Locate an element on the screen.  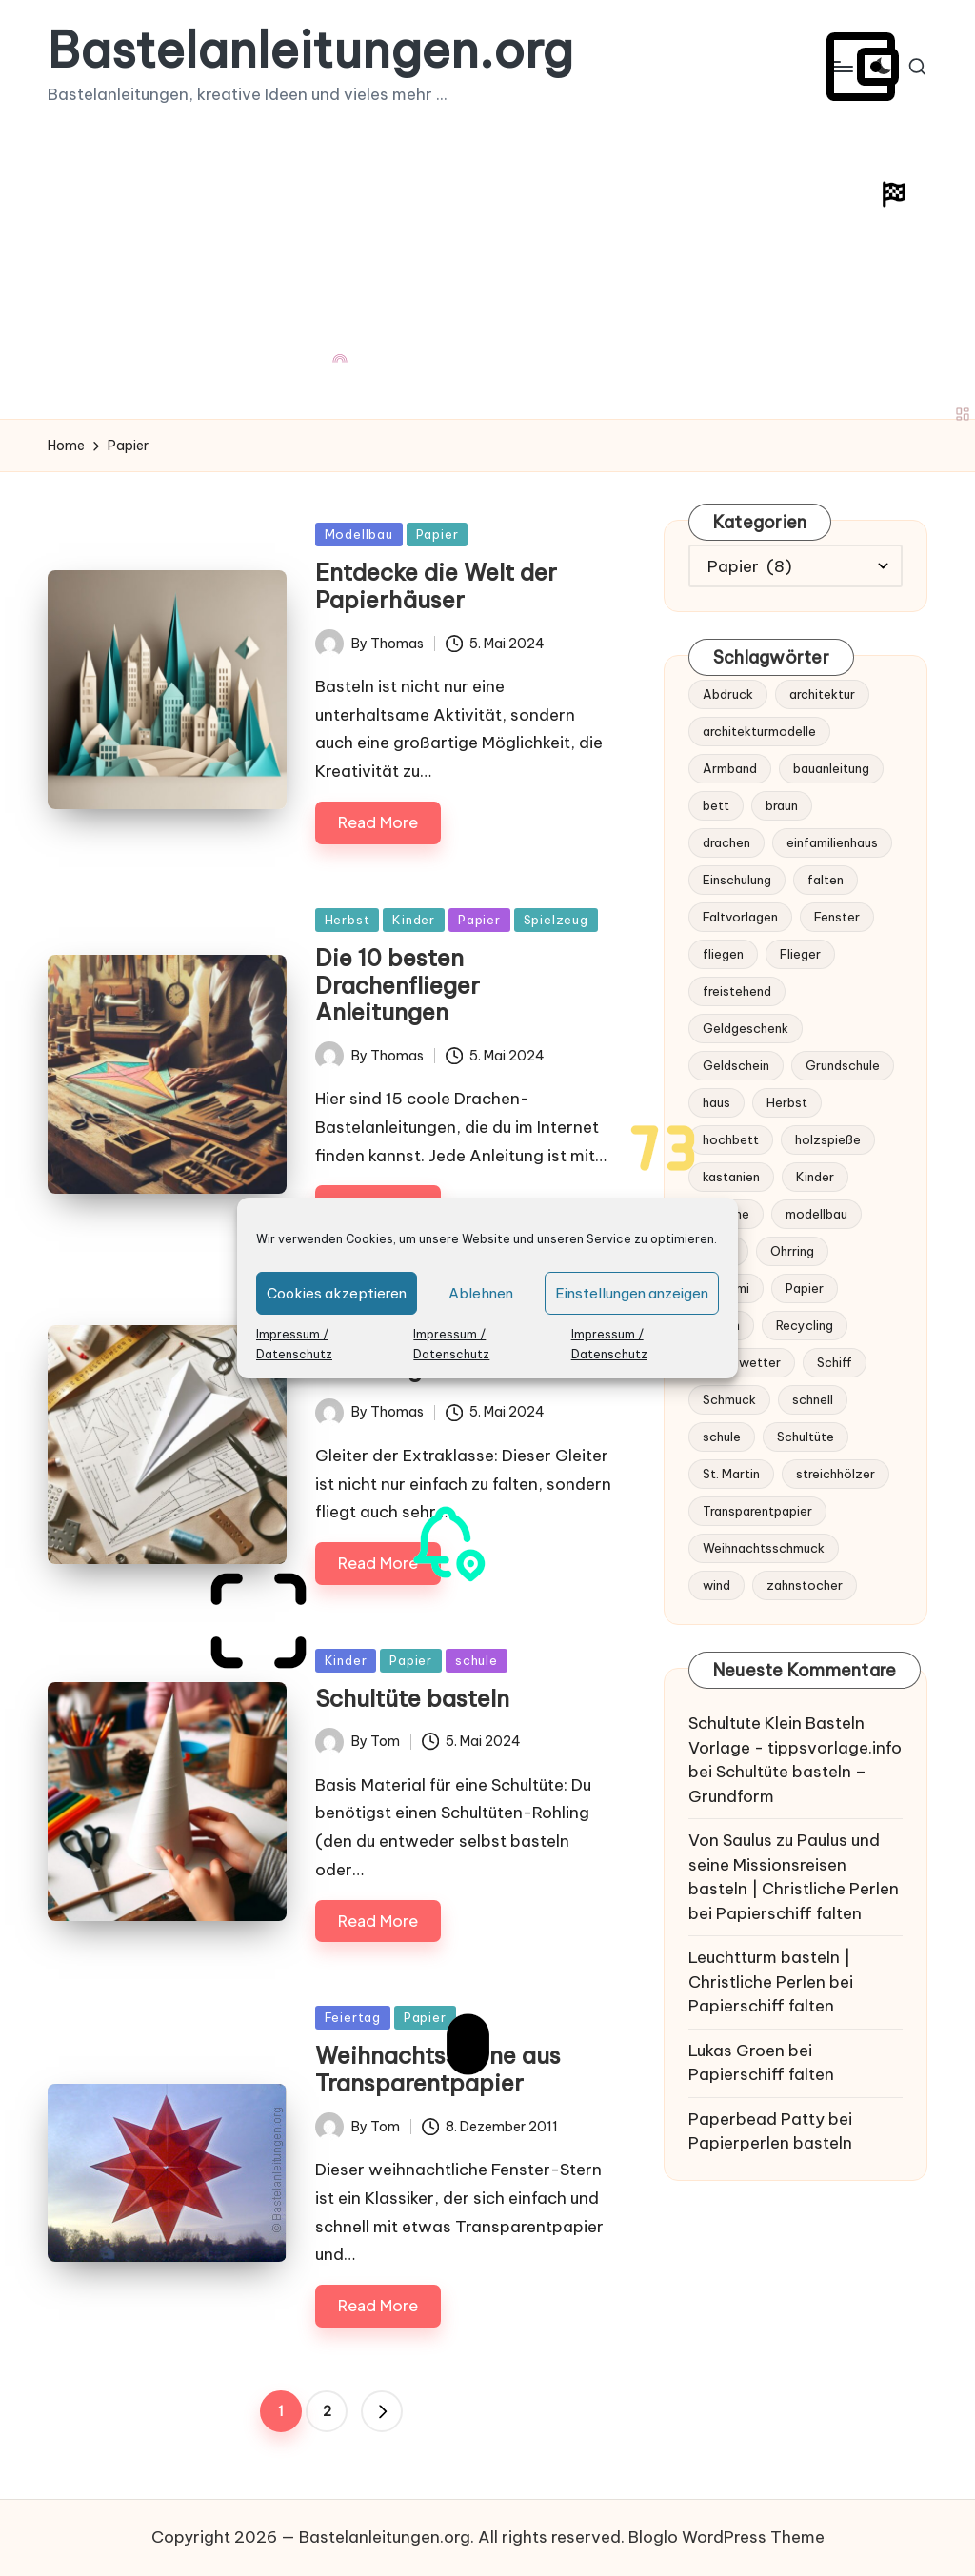
crop or resize an image is located at coordinates (258, 1620).